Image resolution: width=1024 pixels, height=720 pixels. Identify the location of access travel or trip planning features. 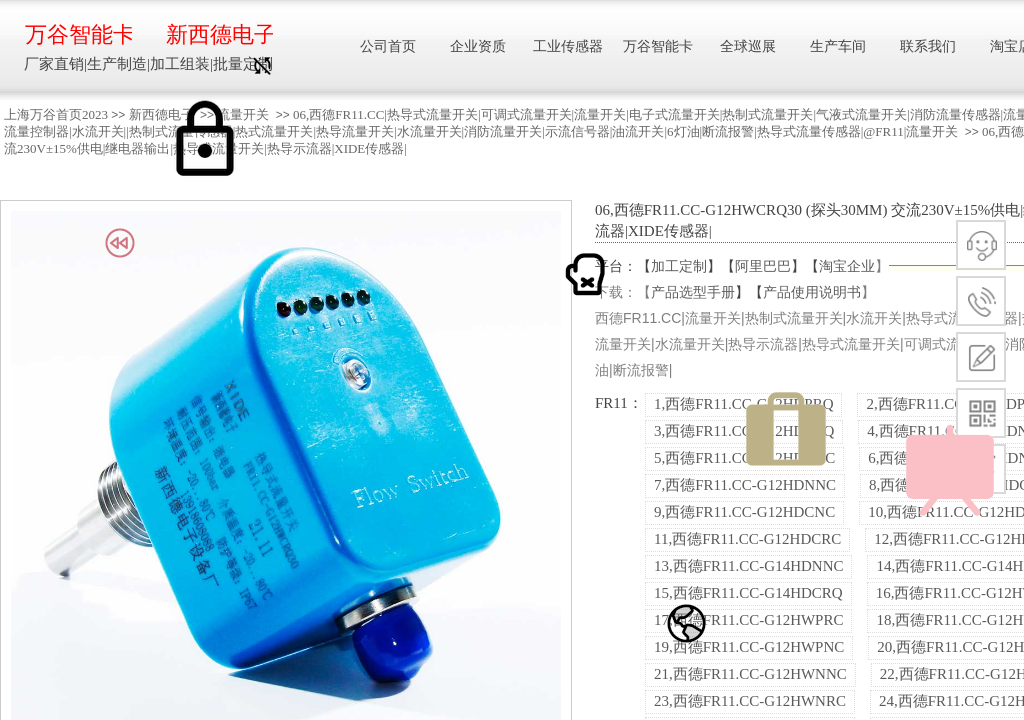
(786, 432).